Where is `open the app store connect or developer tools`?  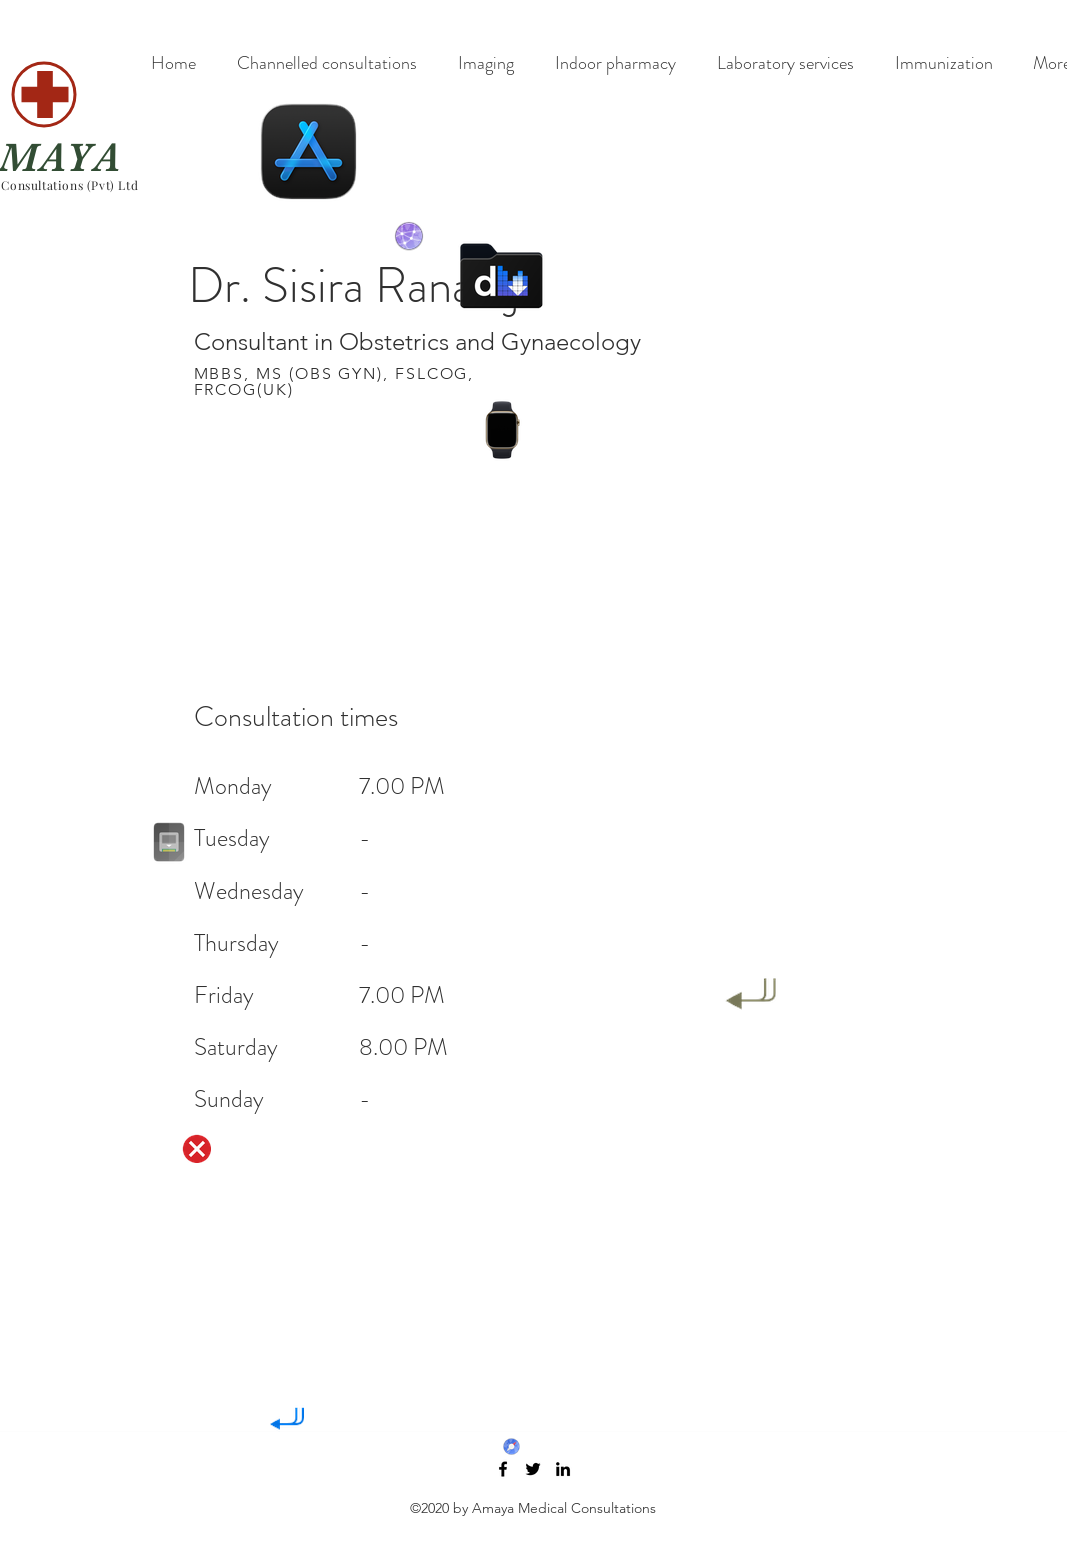
open the app store connect or developer tools is located at coordinates (308, 151).